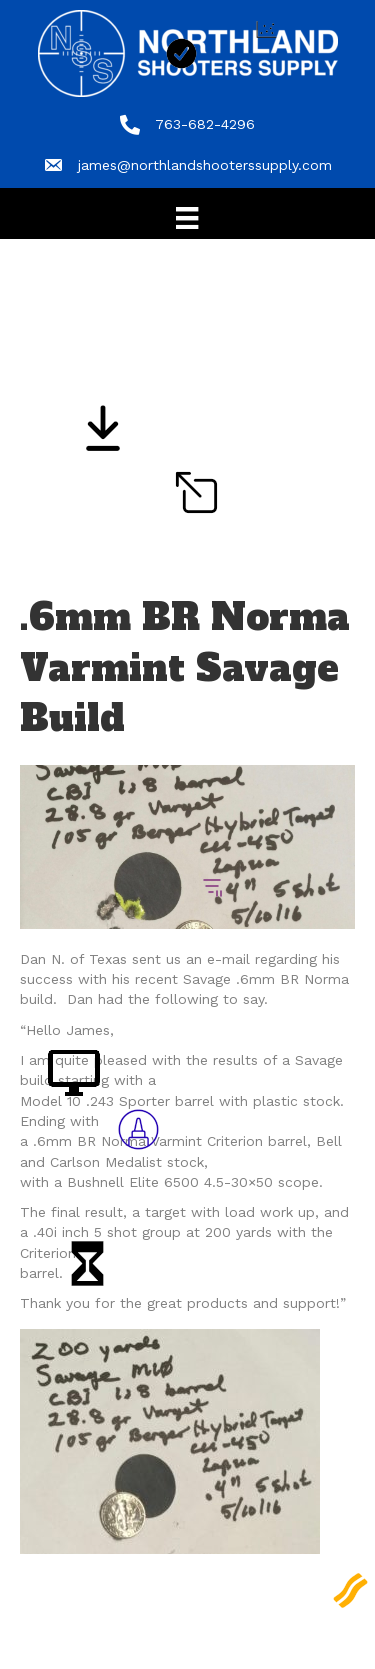 The height and width of the screenshot is (1669, 375). I want to click on pause active filter operation, so click(212, 886).